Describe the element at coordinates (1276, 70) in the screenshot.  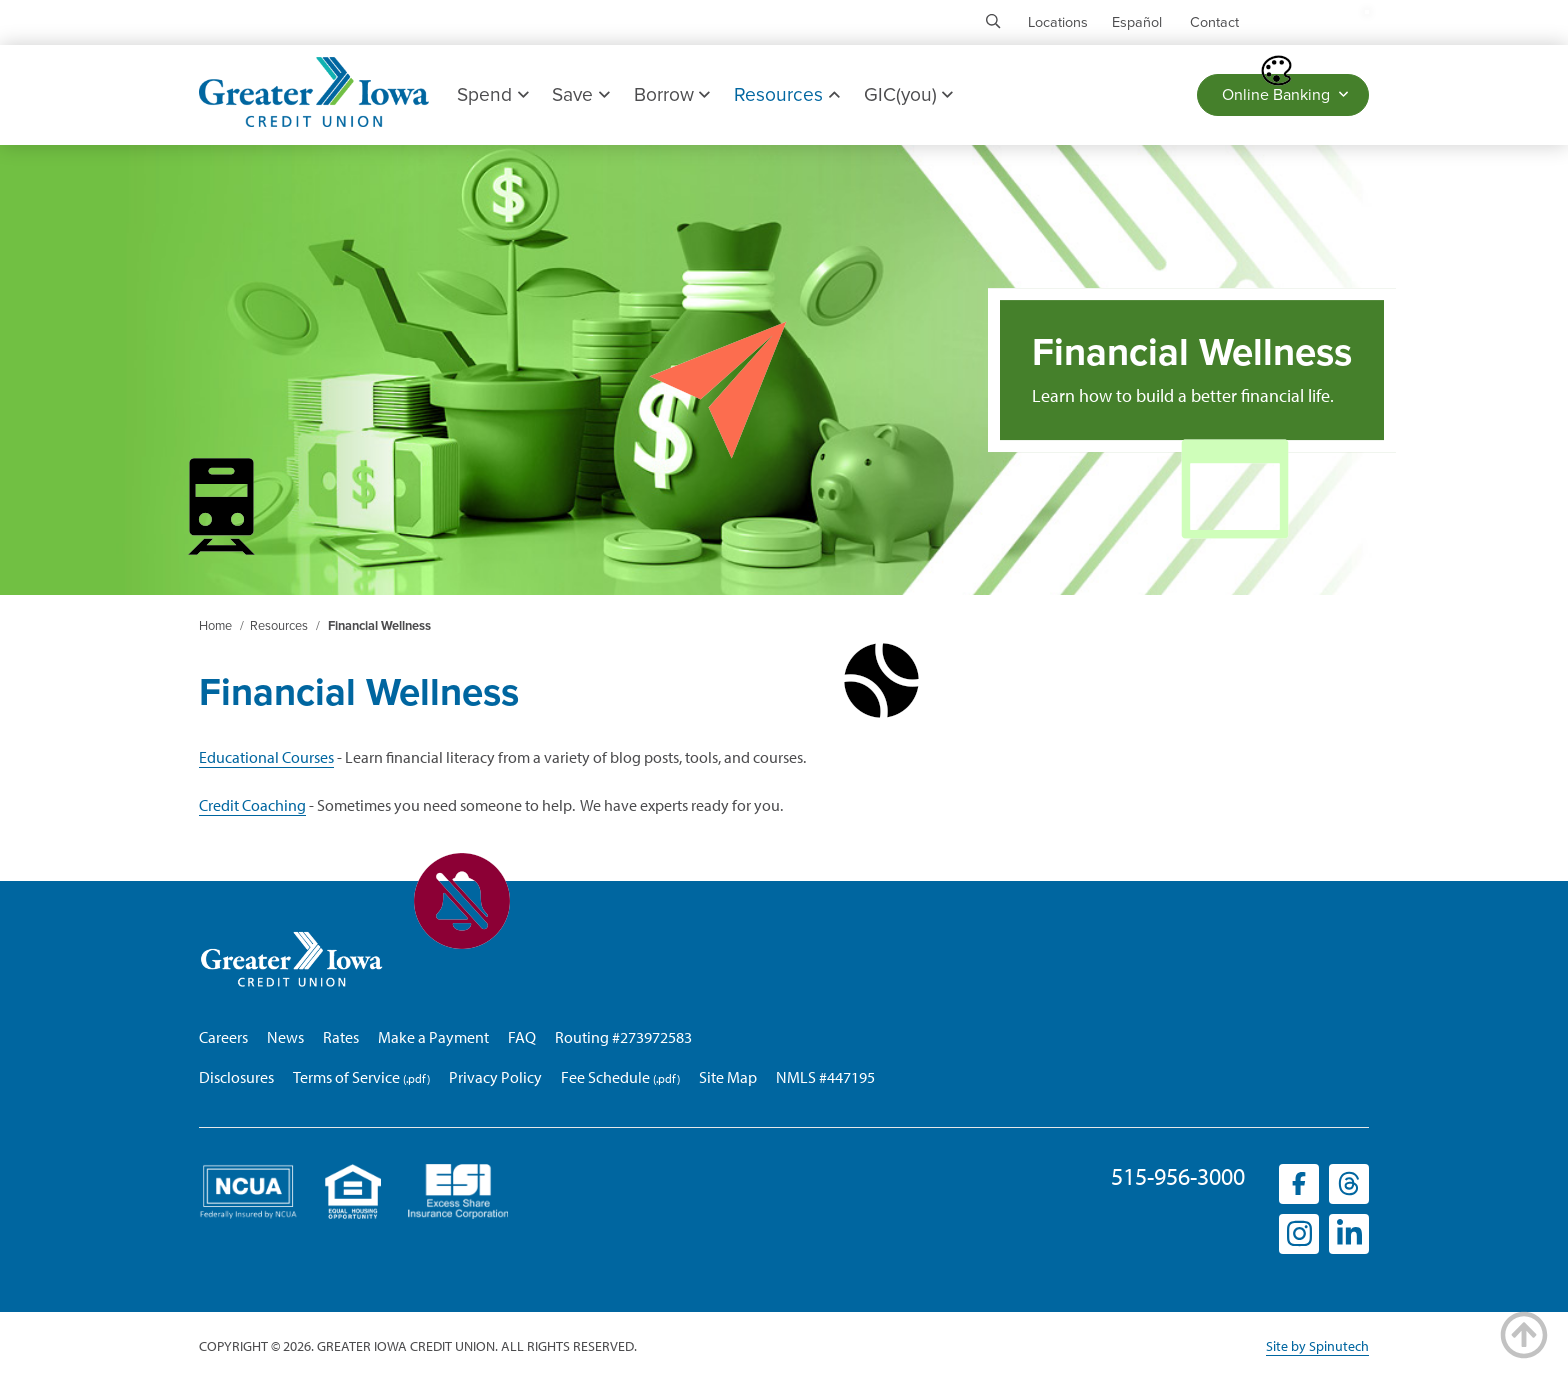
I see `customize color or theme settings` at that location.